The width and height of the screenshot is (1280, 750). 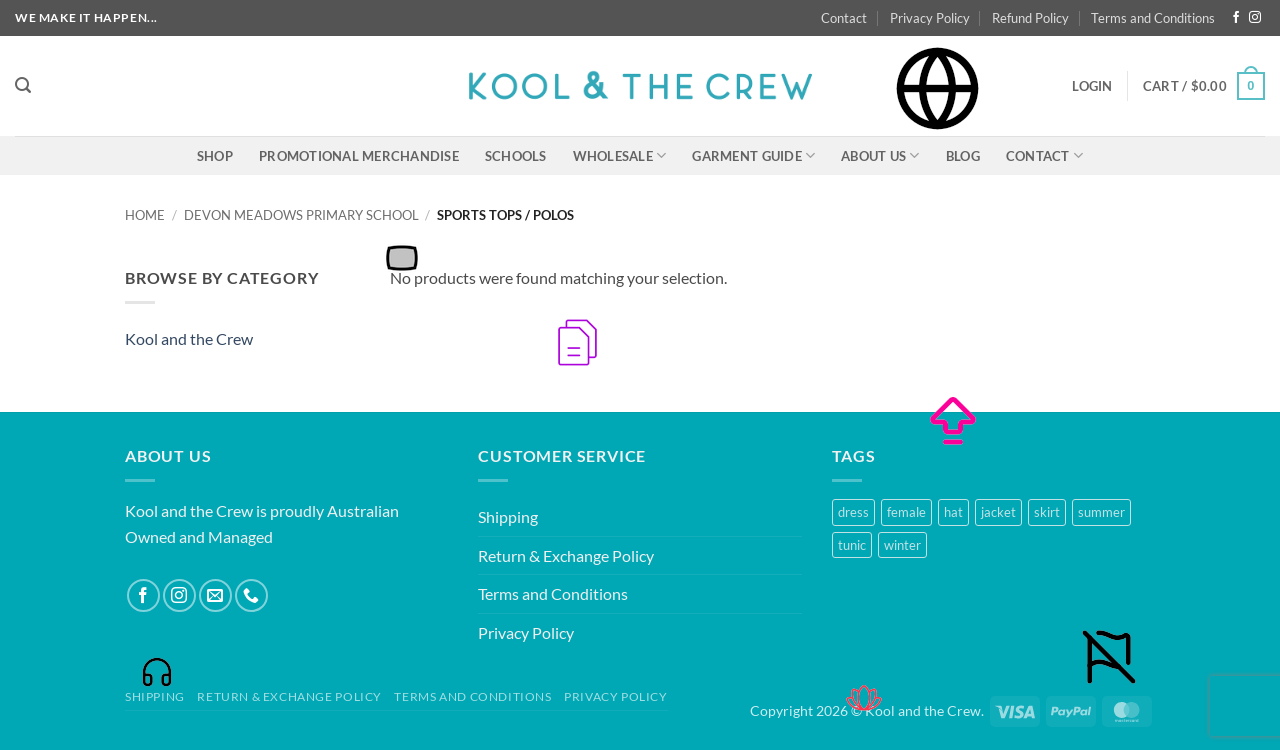 What do you see at coordinates (953, 422) in the screenshot?
I see `upload file to cloud or server` at bounding box center [953, 422].